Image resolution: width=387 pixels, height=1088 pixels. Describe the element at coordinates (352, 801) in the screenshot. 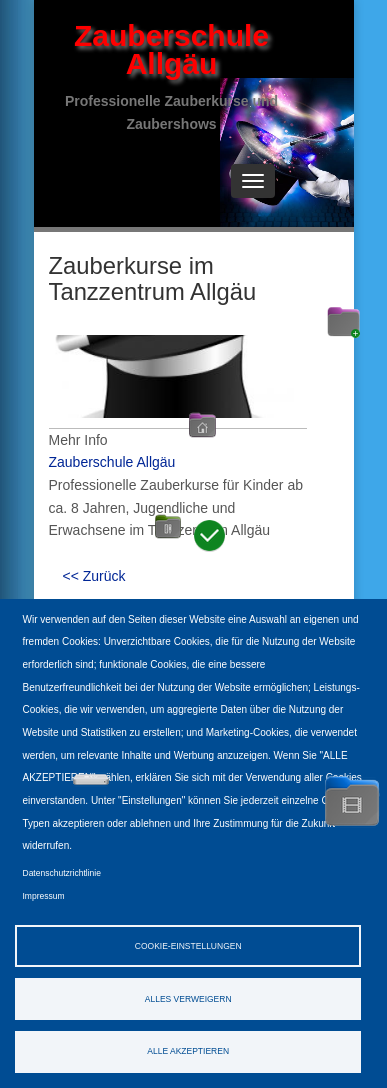

I see `open your videos folder` at that location.